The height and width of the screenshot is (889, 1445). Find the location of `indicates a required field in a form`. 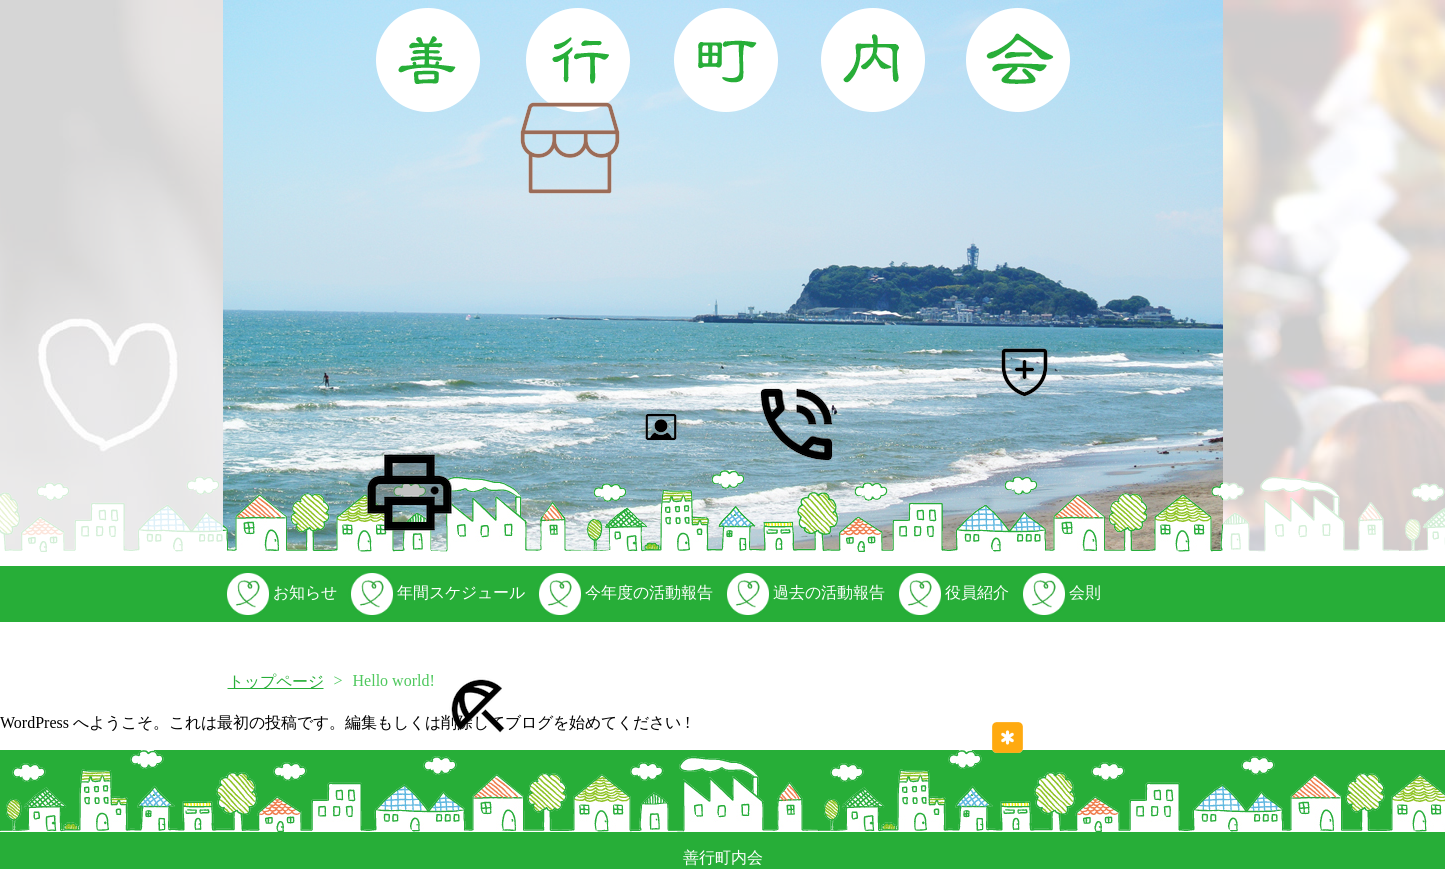

indicates a required field in a form is located at coordinates (1007, 737).